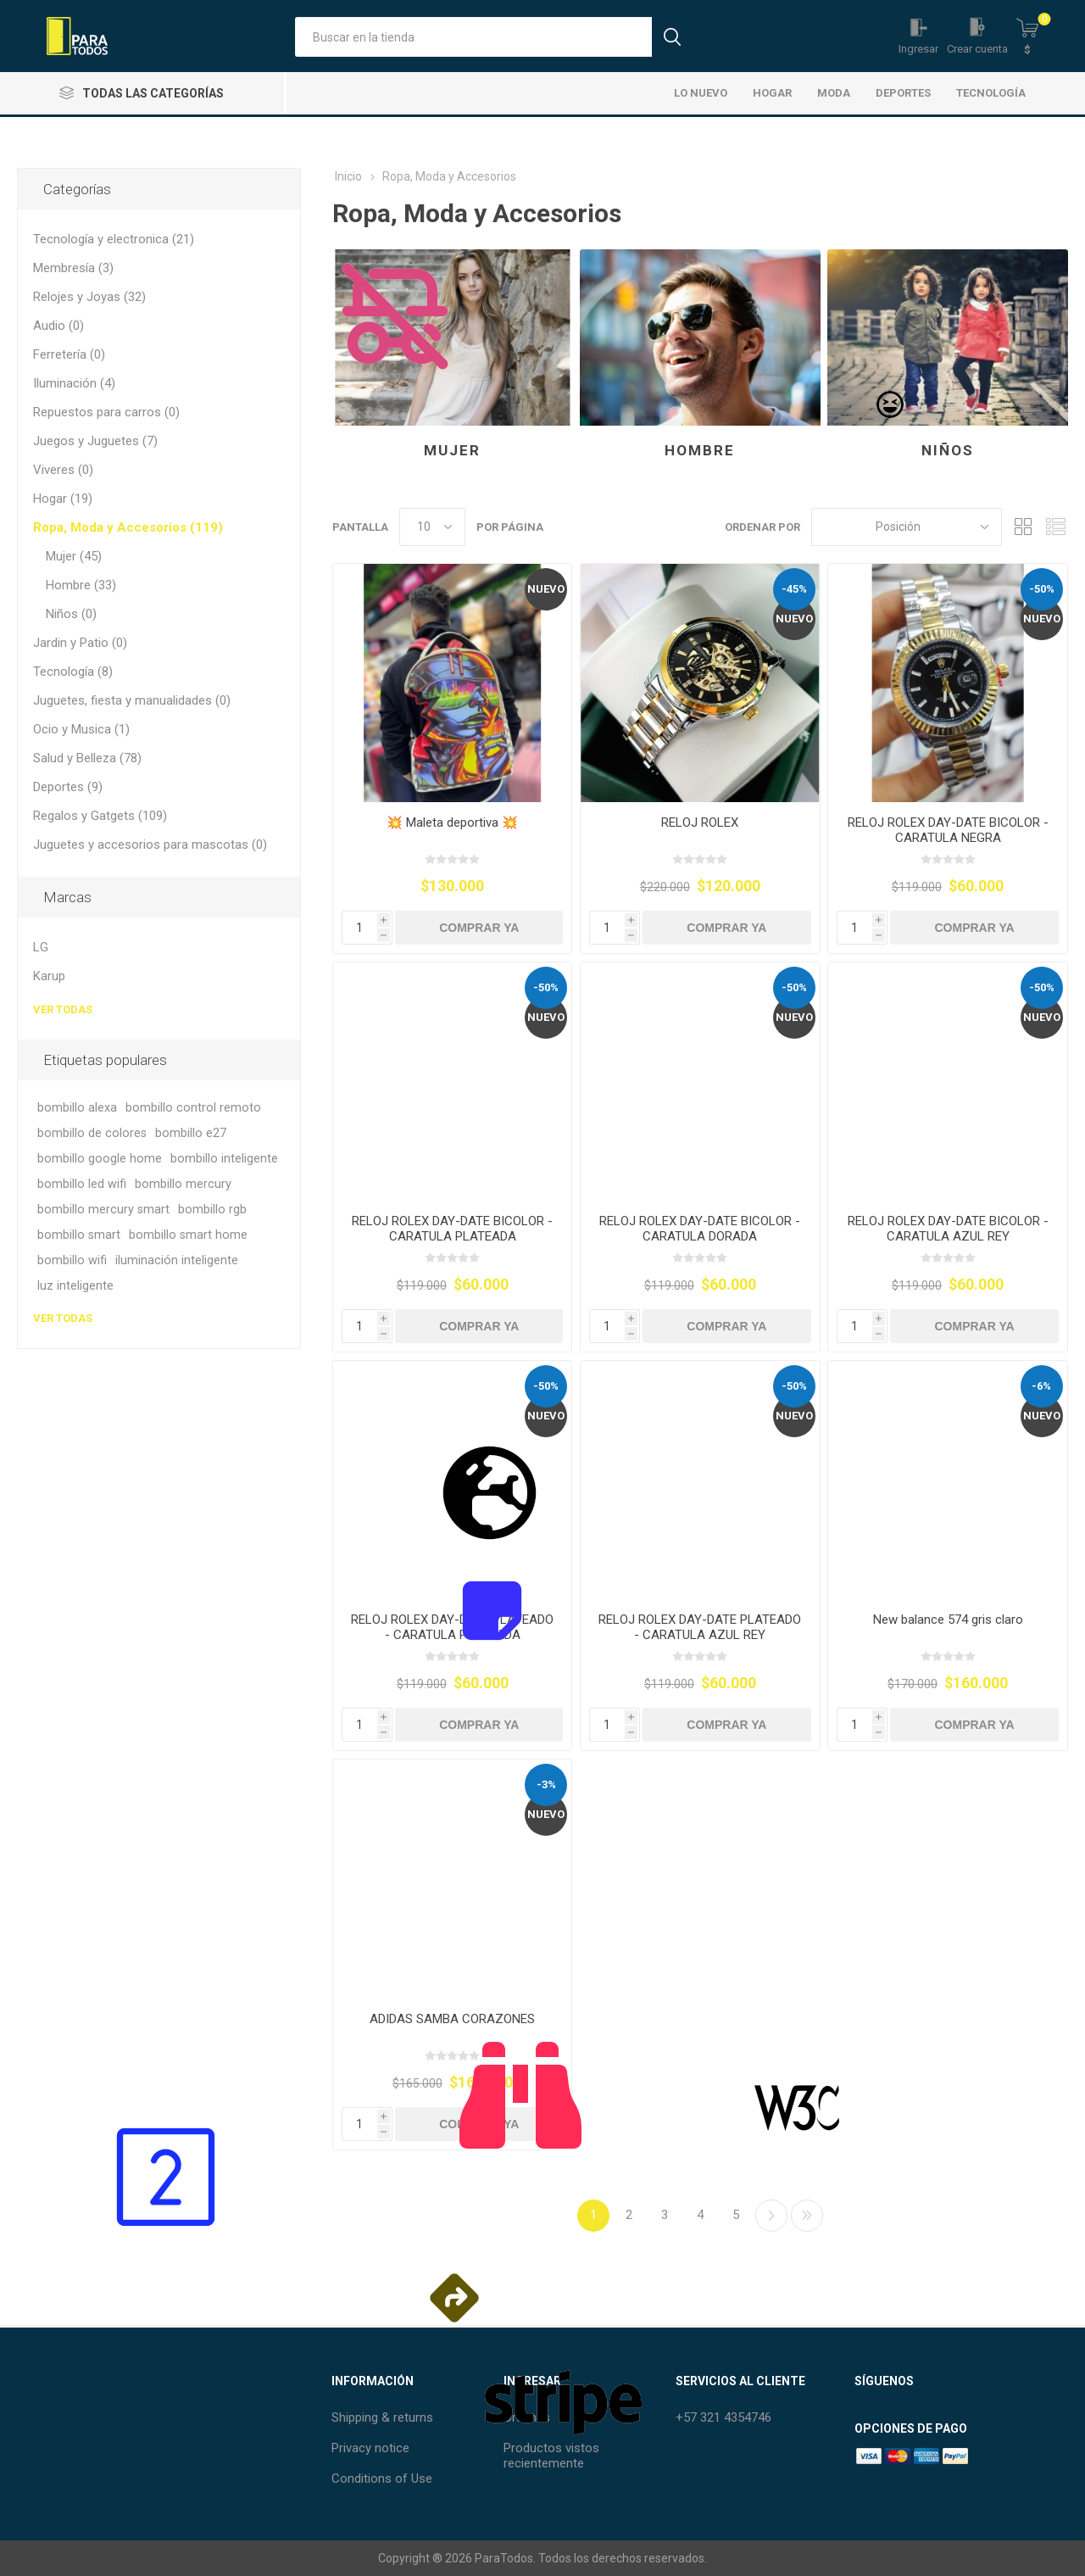 The height and width of the screenshot is (2576, 1085). I want to click on indicates step two in a multi-step process, so click(165, 2177).